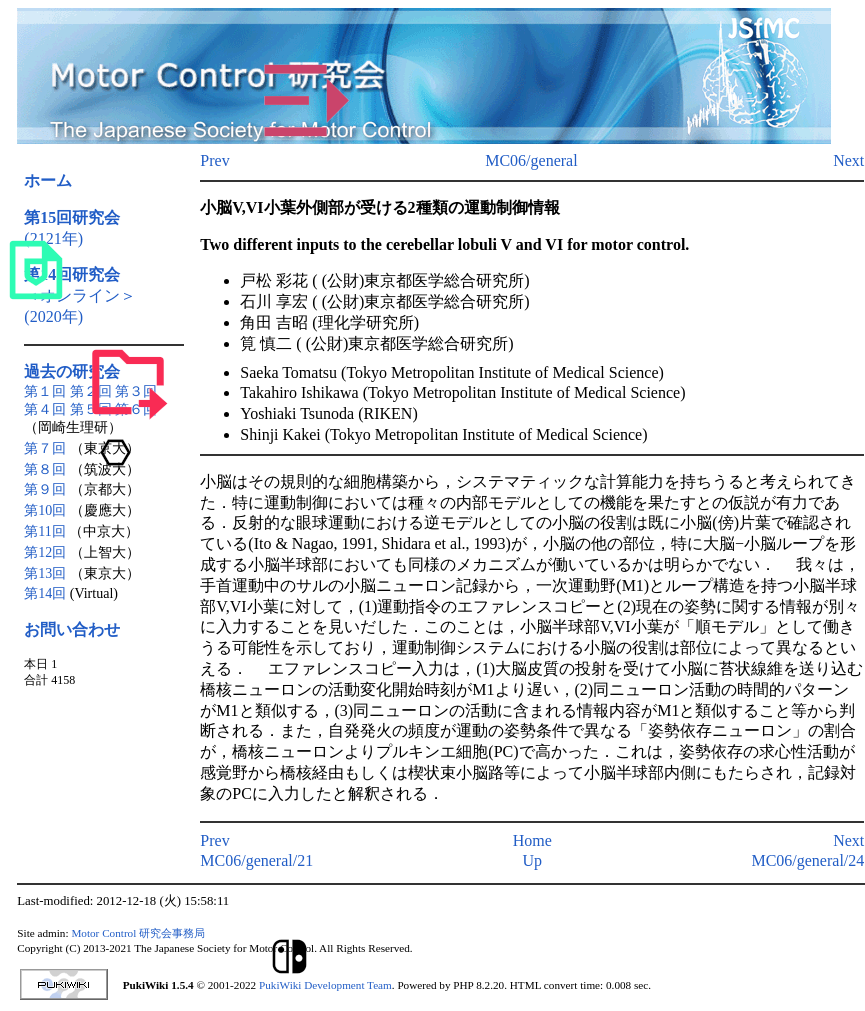 This screenshot has width=865, height=1011. What do you see at coordinates (128, 382) in the screenshot?
I see `share a folder with others` at bounding box center [128, 382].